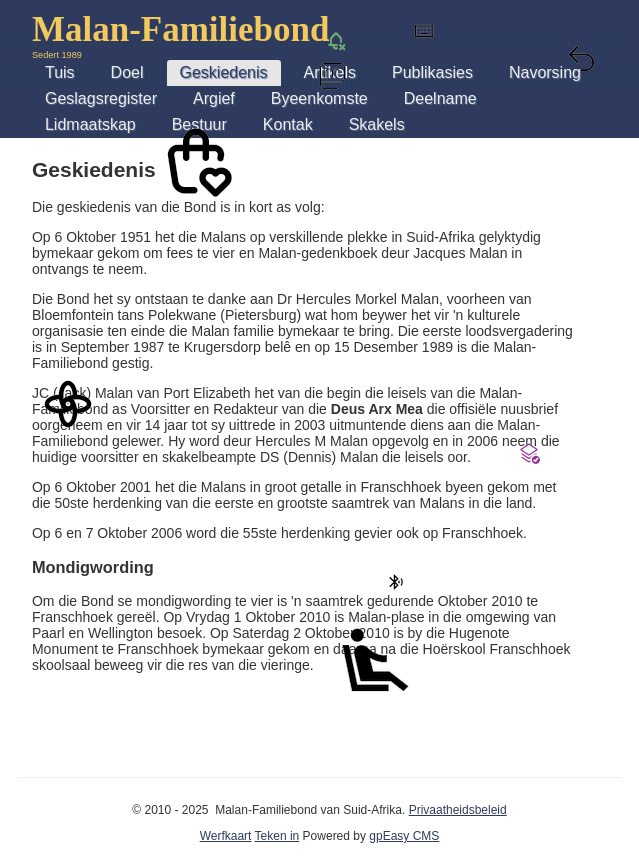  What do you see at coordinates (196, 161) in the screenshot?
I see `view your wishlist or saved items` at bounding box center [196, 161].